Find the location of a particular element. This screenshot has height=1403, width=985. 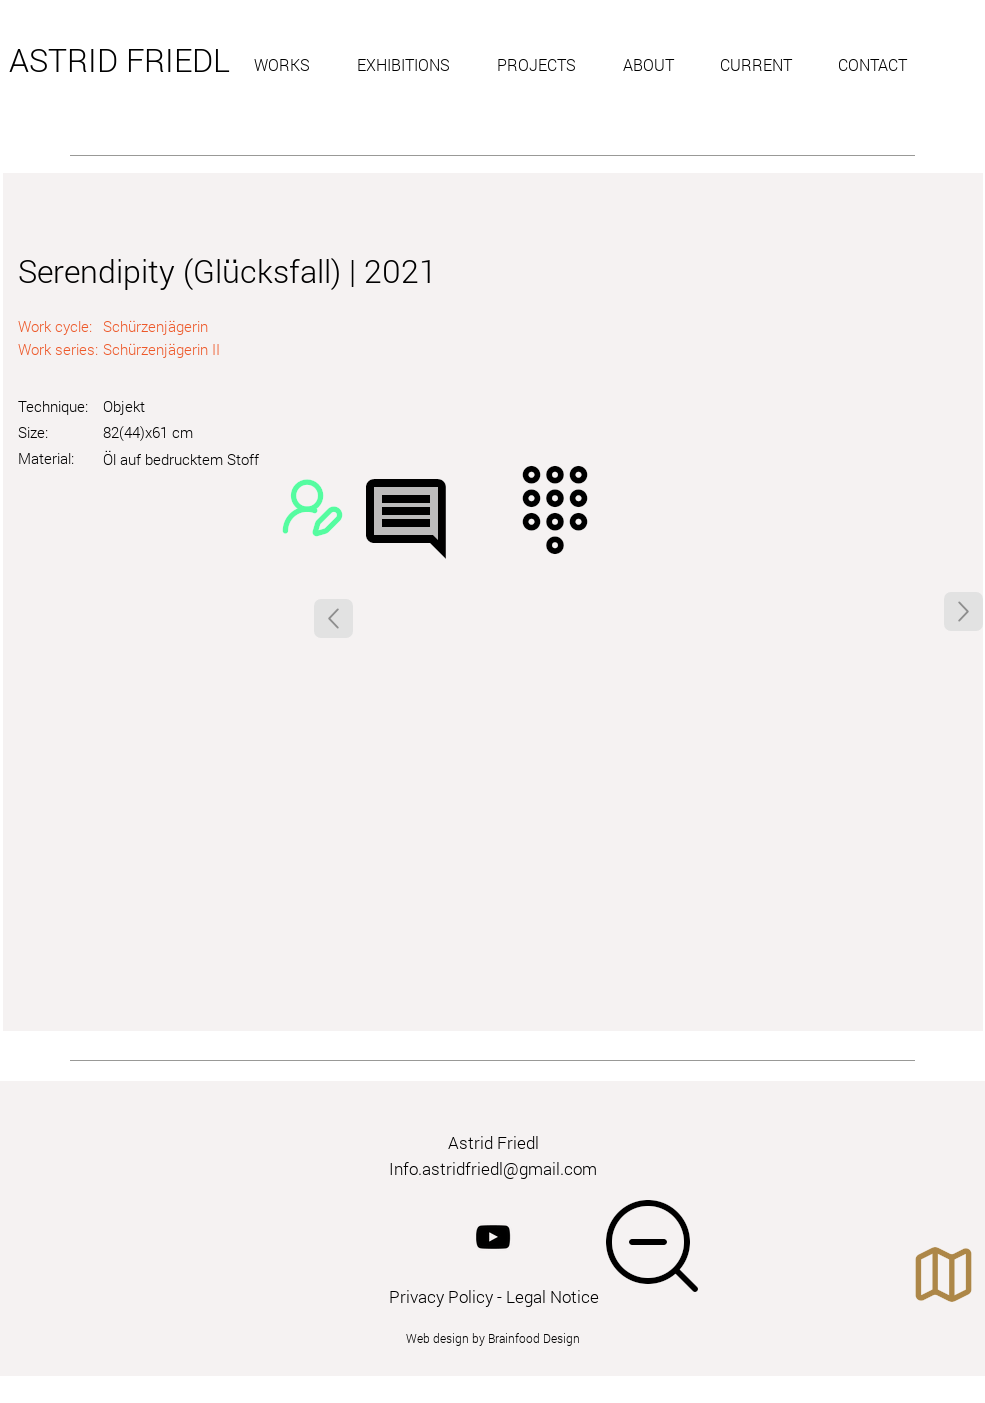

zoom out to see more content is located at coordinates (654, 1248).